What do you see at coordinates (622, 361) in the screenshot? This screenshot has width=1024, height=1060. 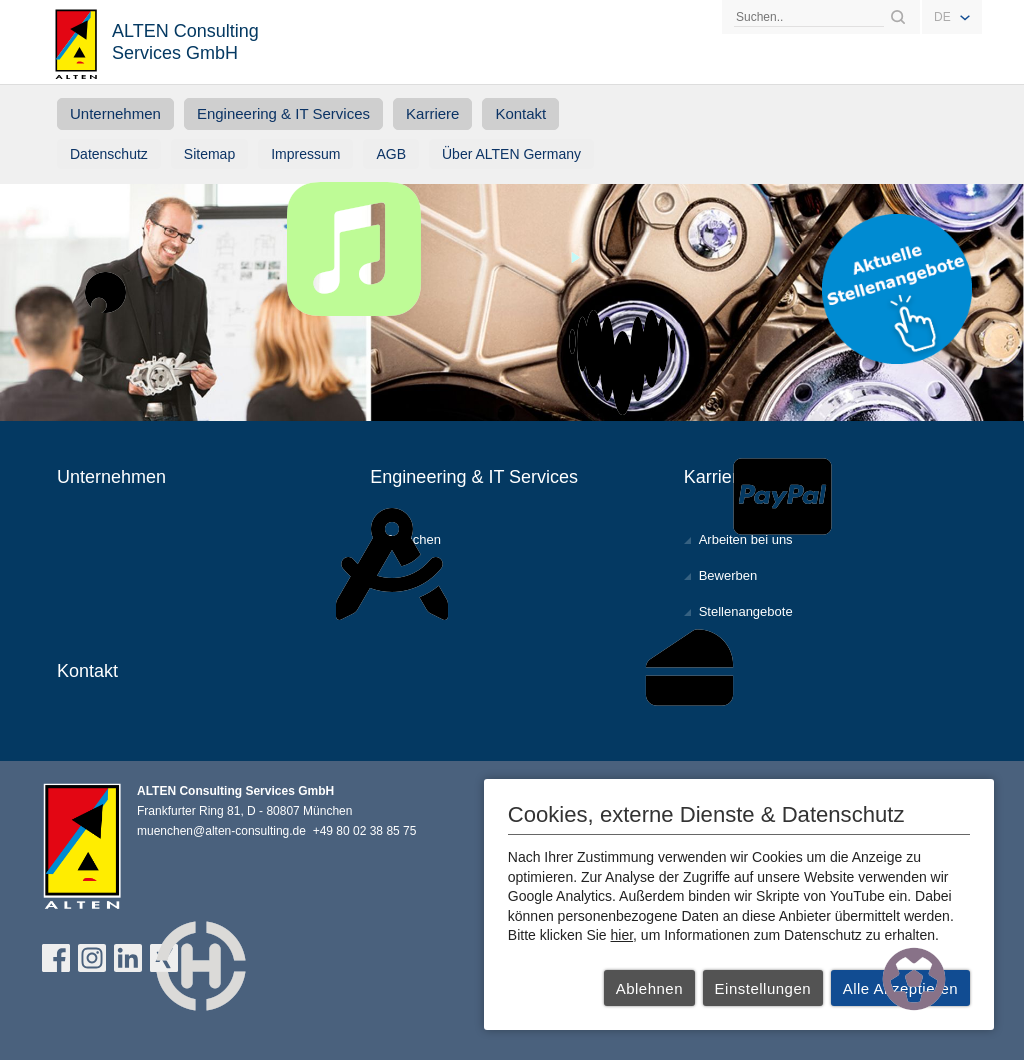 I see `open deezer music streaming app` at bounding box center [622, 361].